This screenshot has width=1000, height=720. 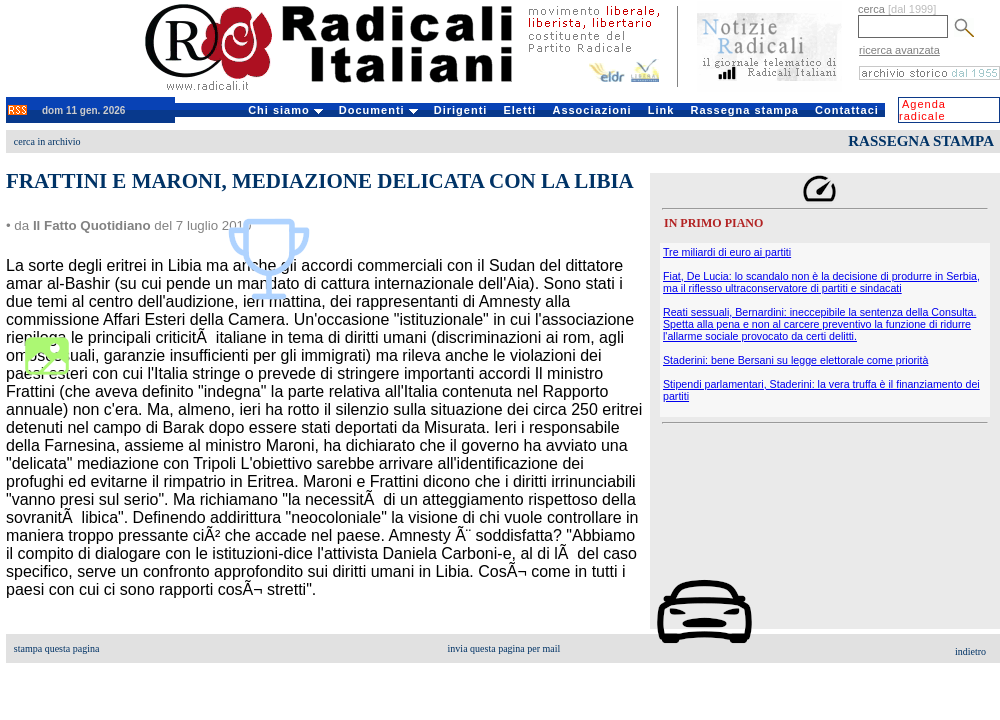 I want to click on view achievements or awards, so click(x=269, y=259).